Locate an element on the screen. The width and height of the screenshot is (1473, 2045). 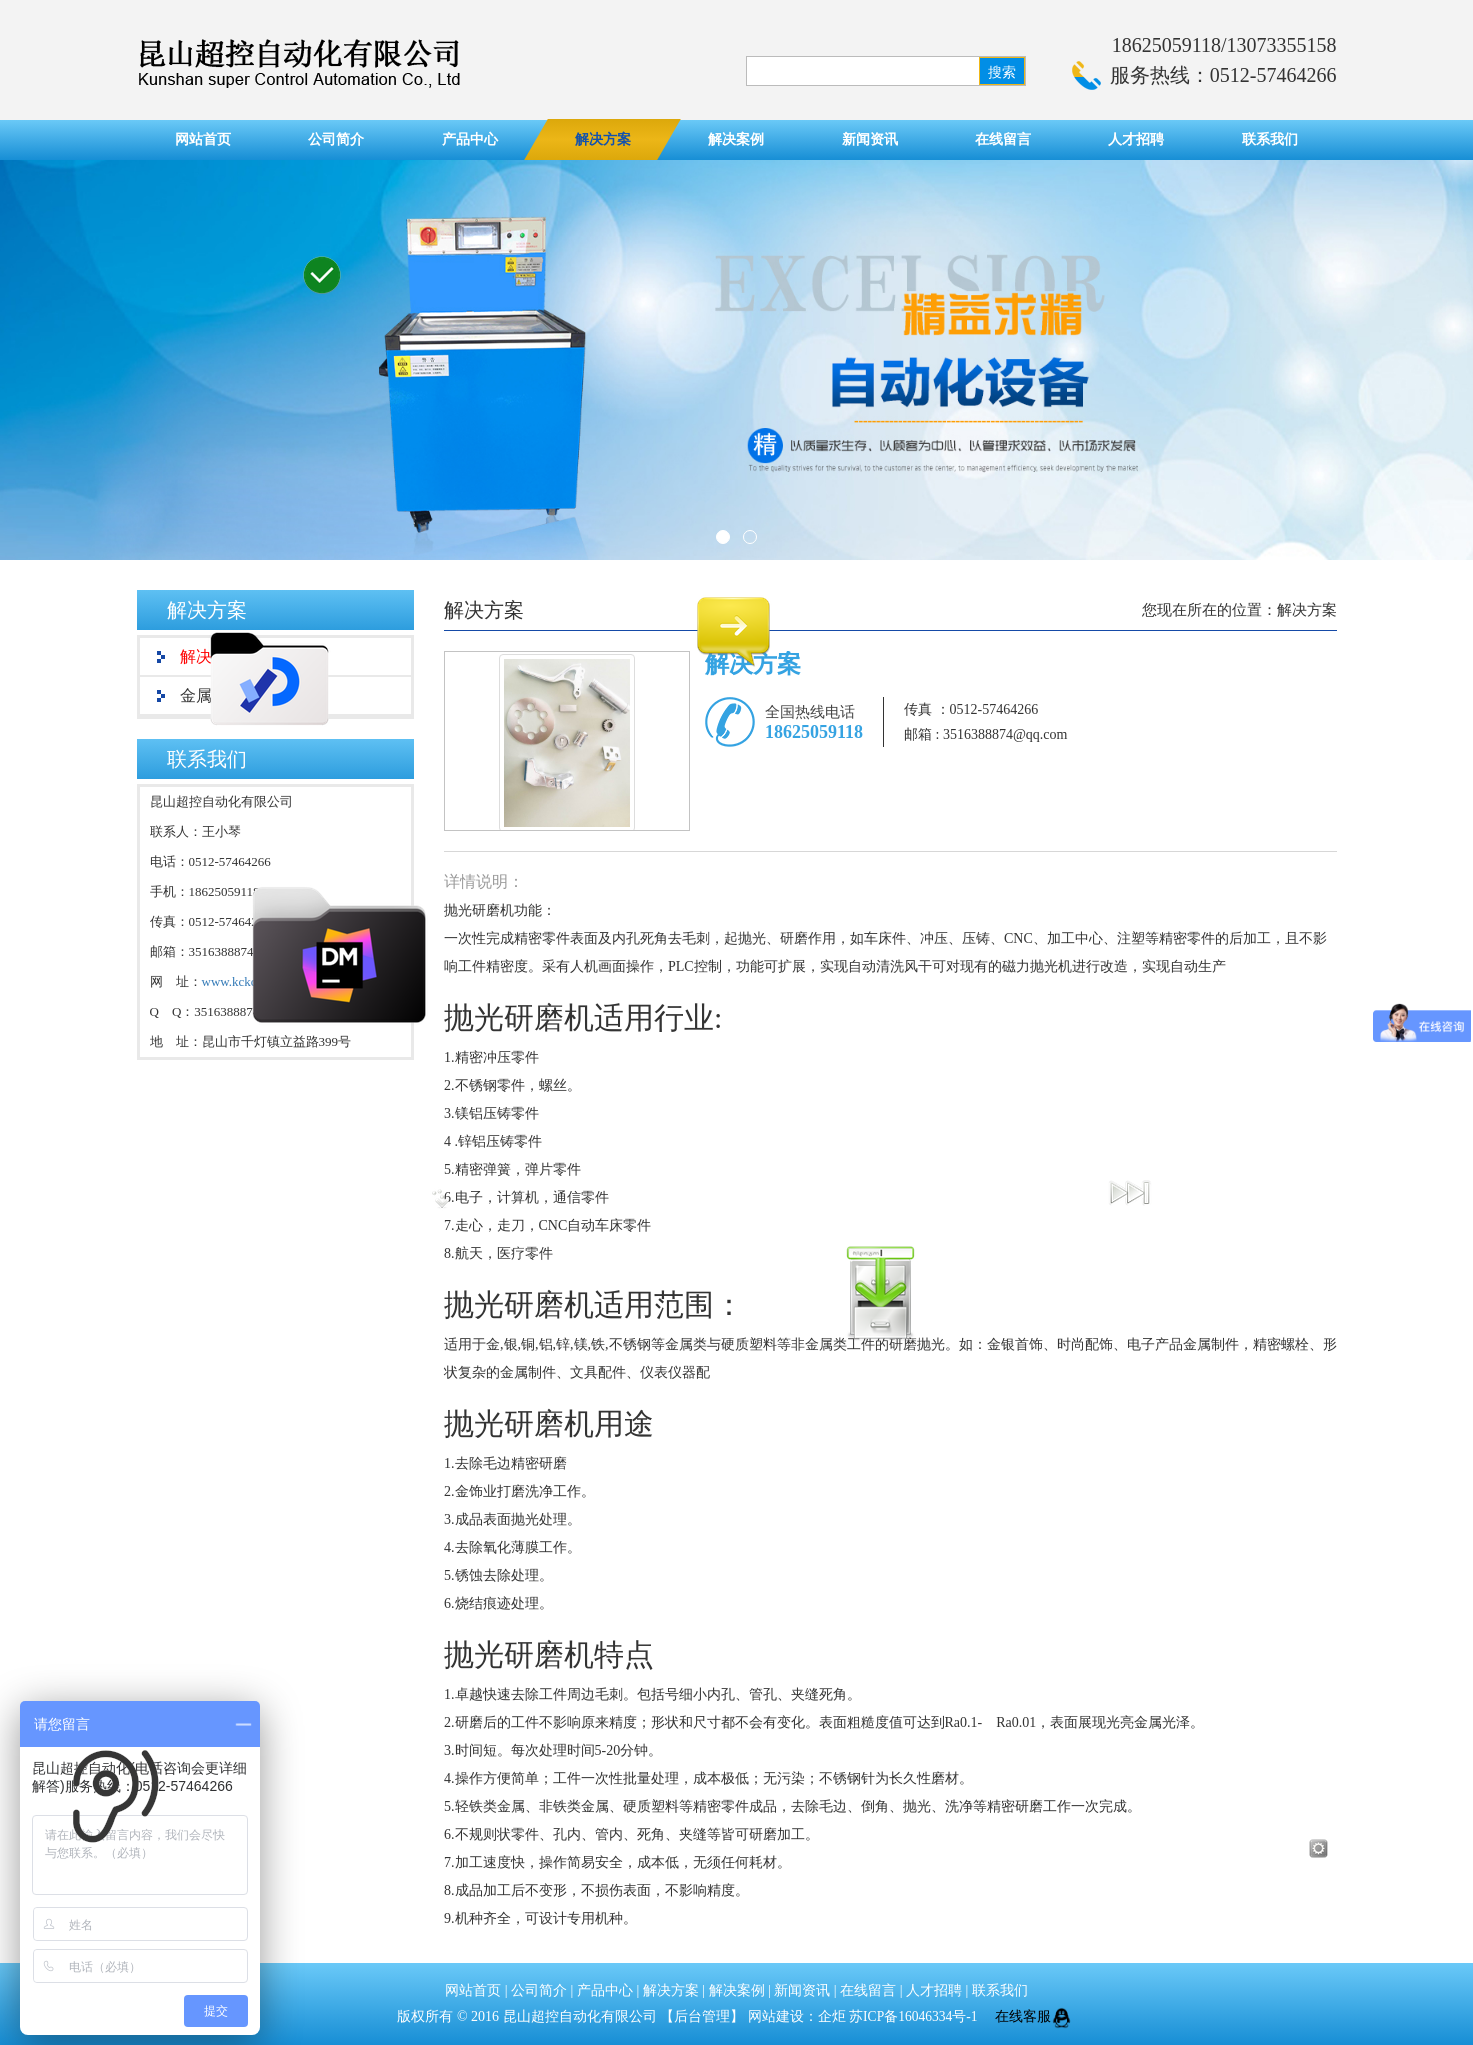
skip to next track in media player is located at coordinates (1130, 1193).